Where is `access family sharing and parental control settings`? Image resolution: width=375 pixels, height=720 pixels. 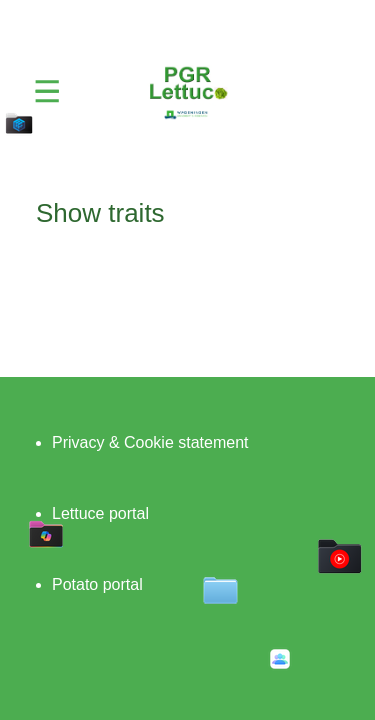 access family sharing and parental control settings is located at coordinates (280, 659).